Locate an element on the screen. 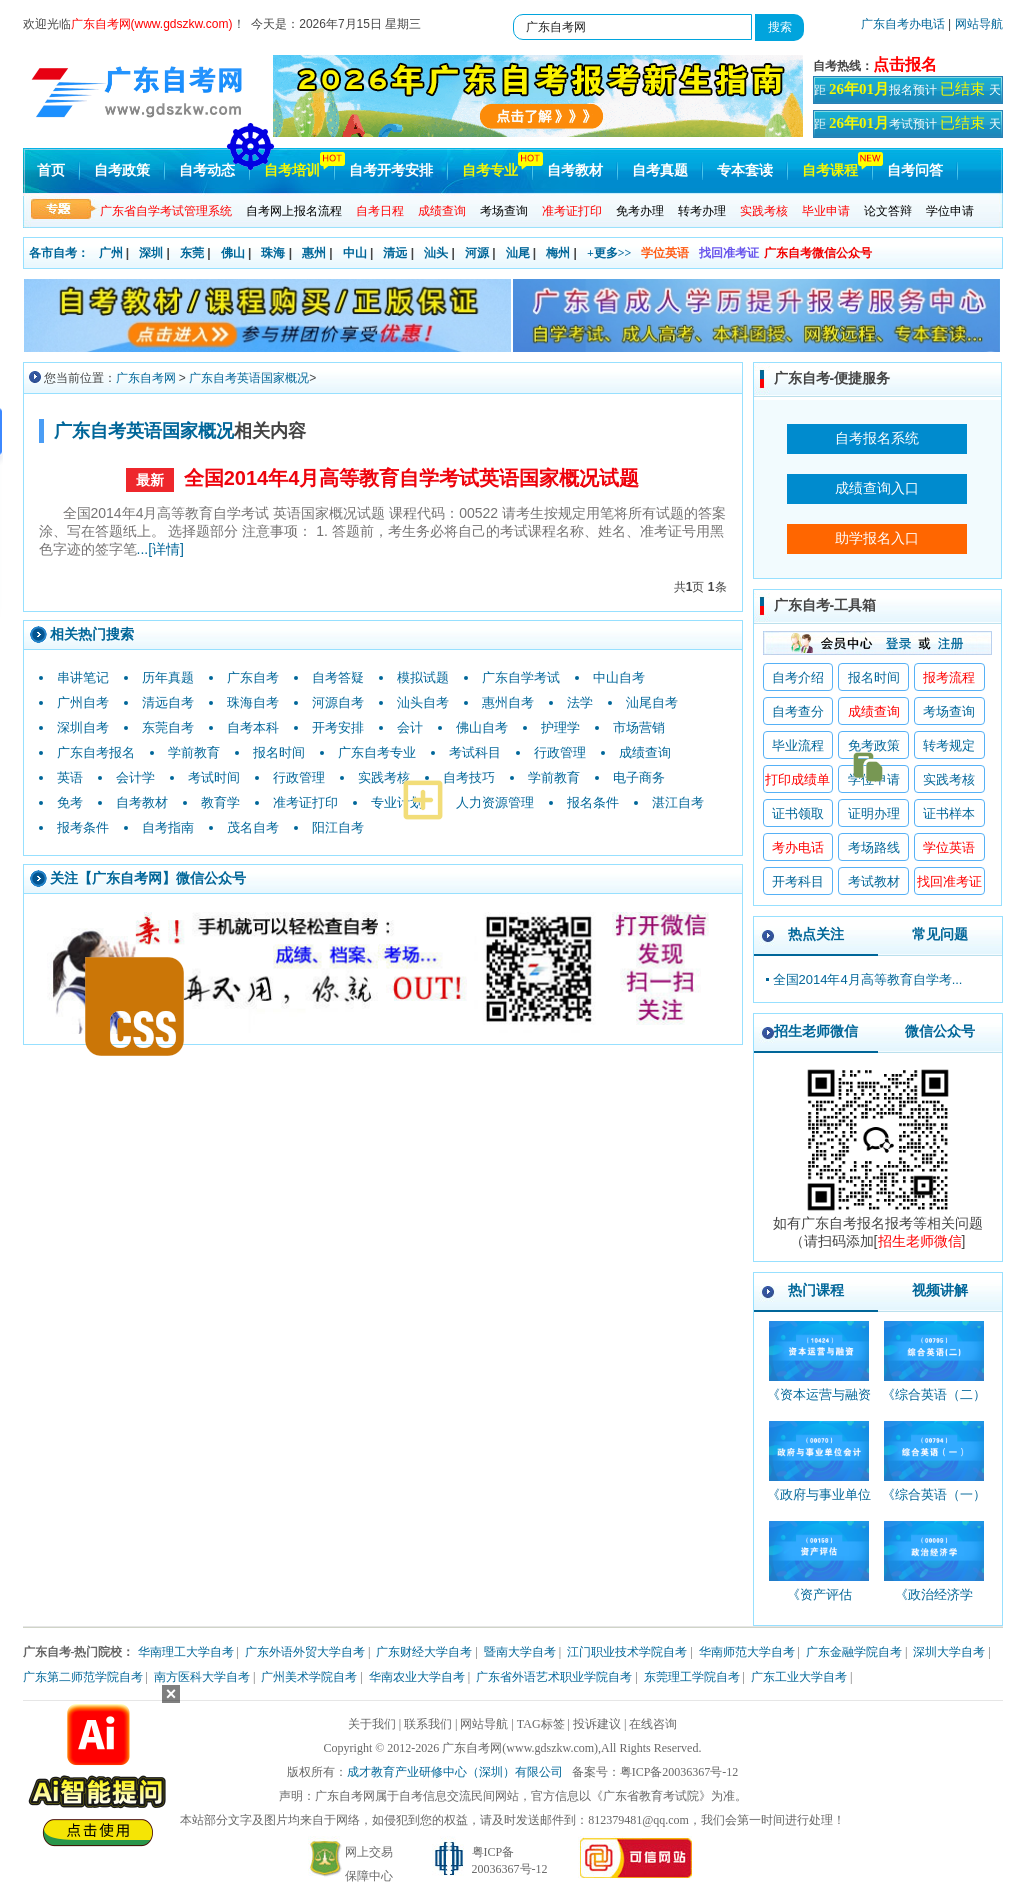 This screenshot has height=1885, width=1025. add a new item or content is located at coordinates (423, 800).